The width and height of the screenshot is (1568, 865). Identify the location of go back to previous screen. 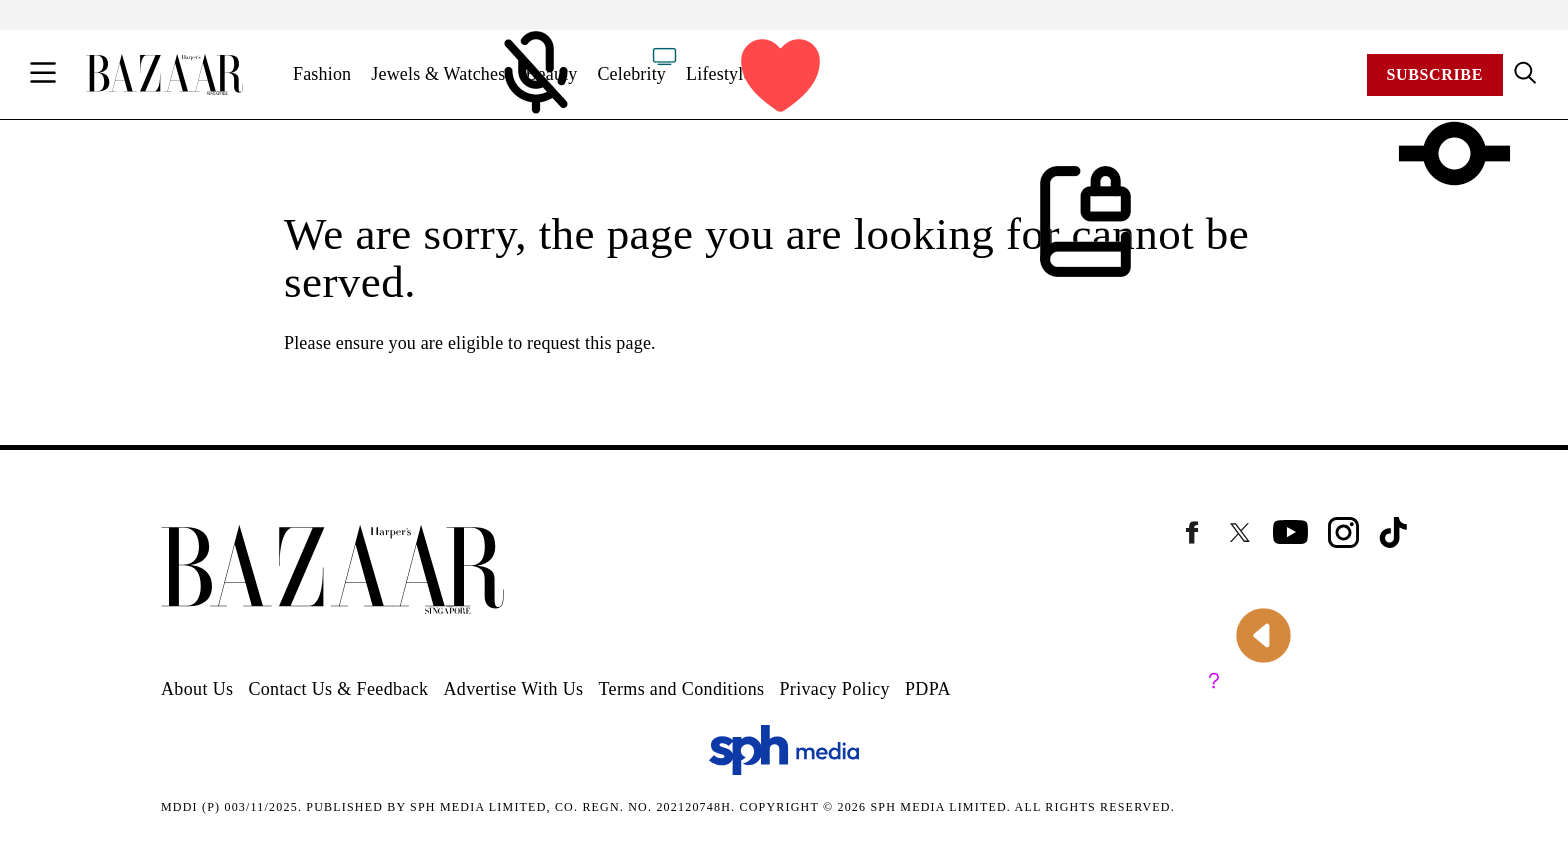
(1263, 635).